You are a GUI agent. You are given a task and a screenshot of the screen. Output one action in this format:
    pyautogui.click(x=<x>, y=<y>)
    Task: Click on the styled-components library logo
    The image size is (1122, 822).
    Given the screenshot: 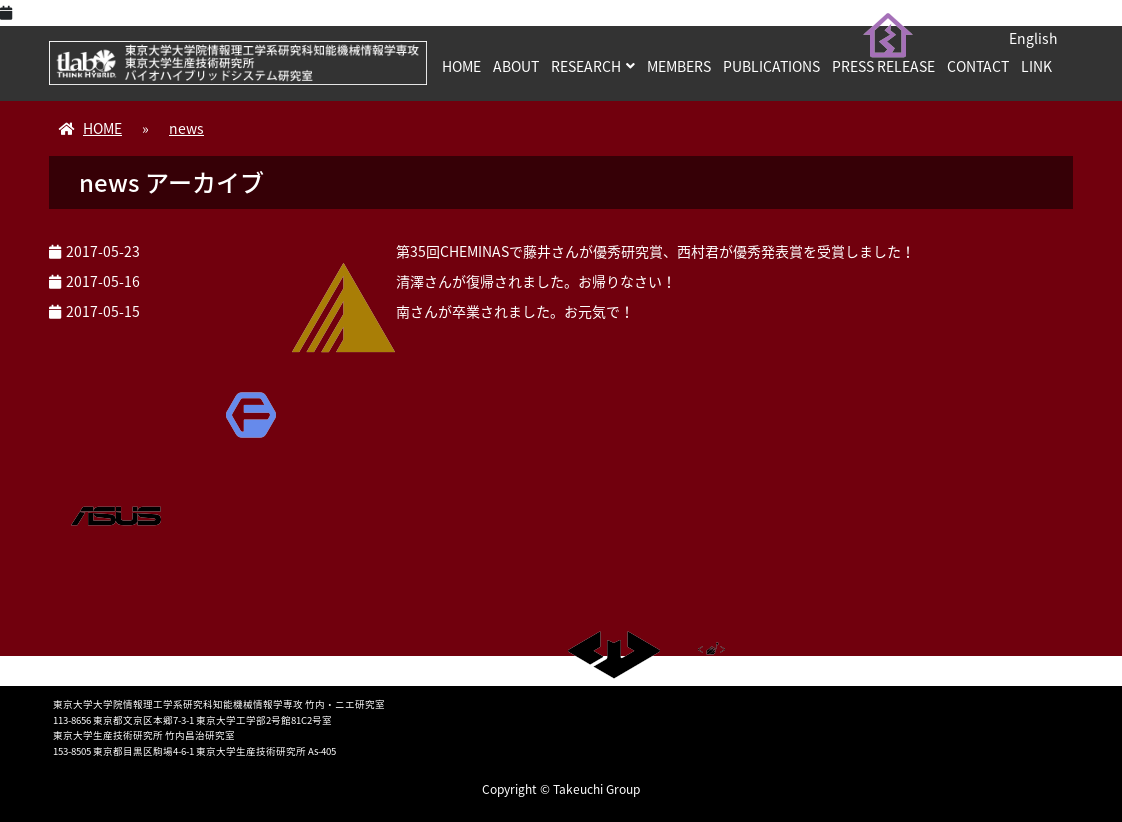 What is the action you would take?
    pyautogui.click(x=711, y=648)
    